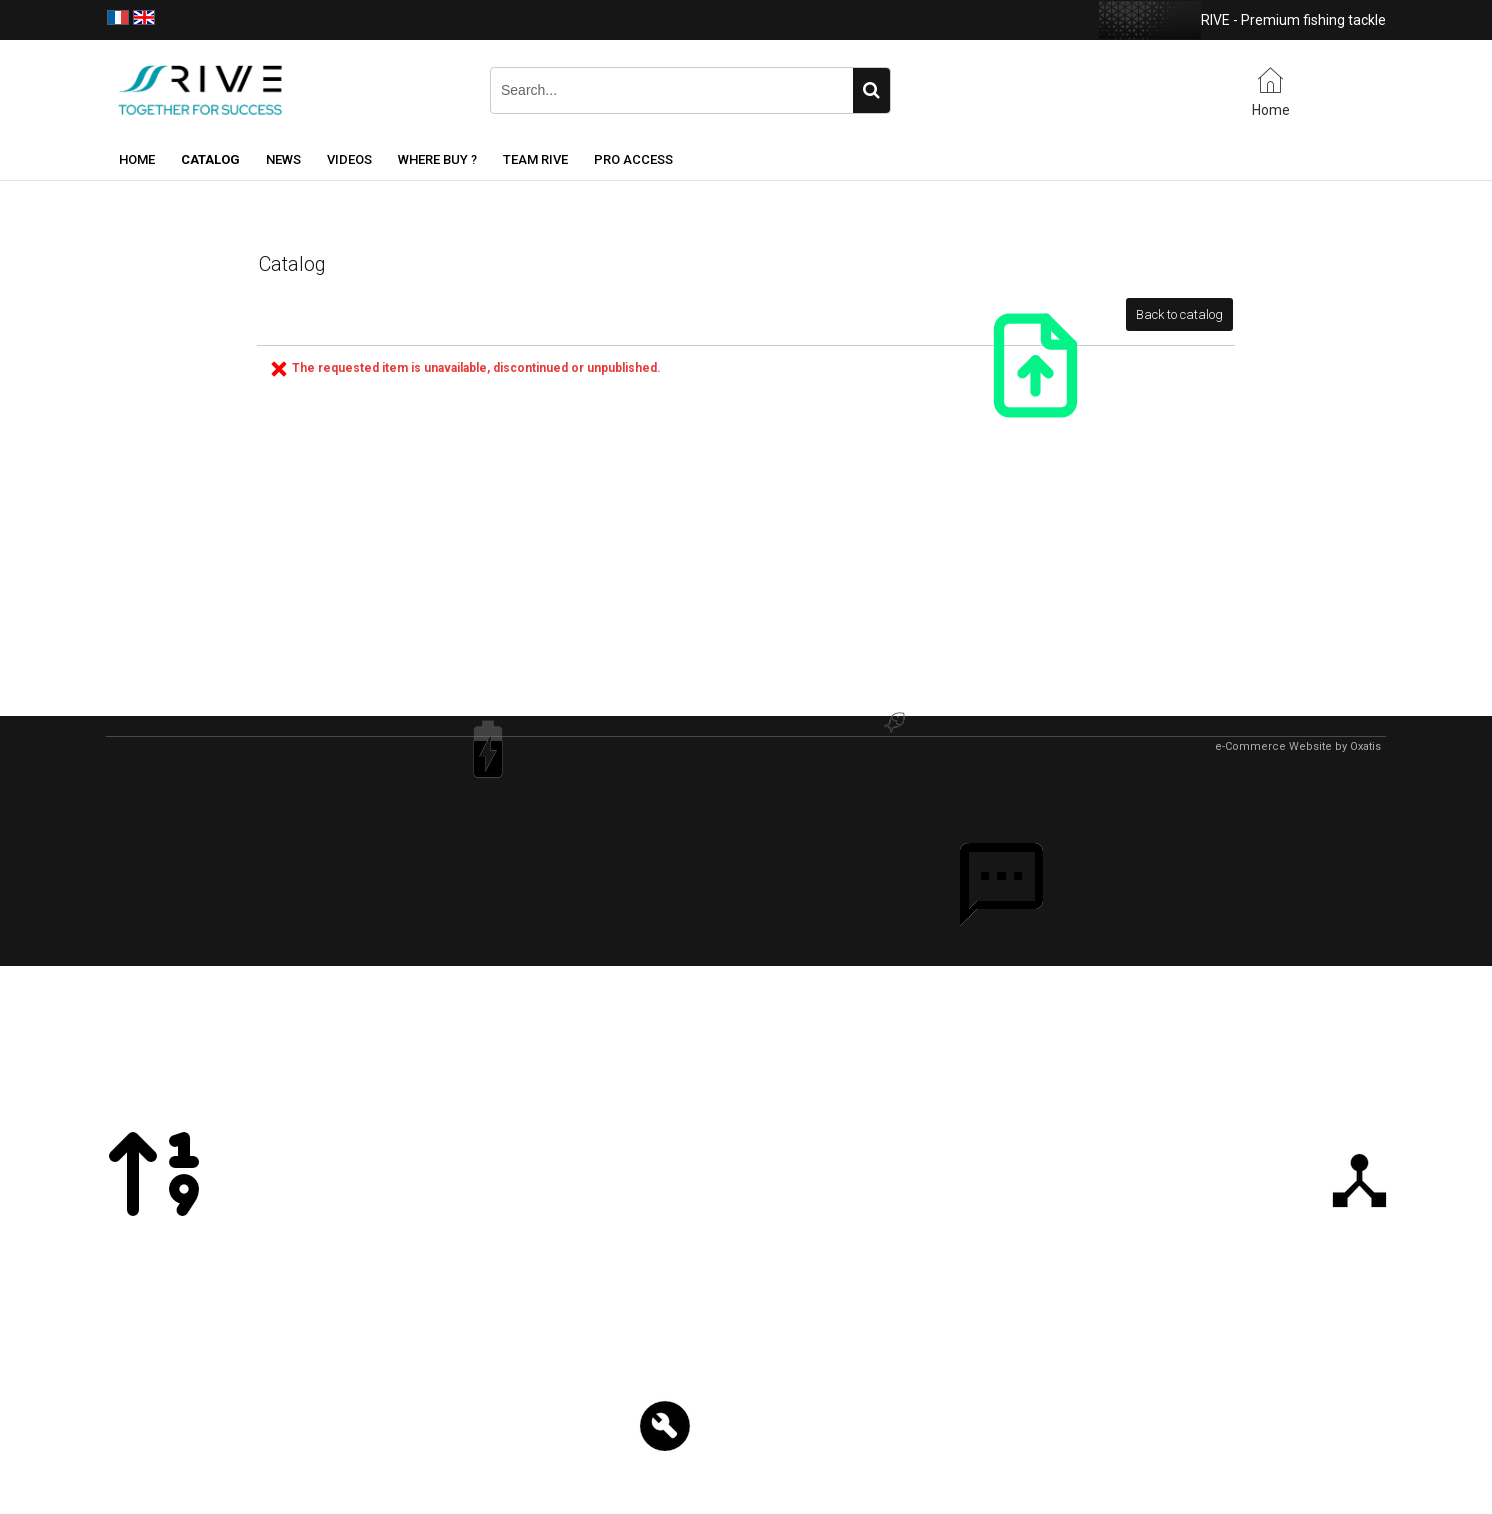 The height and width of the screenshot is (1514, 1492). What do you see at coordinates (1359, 1180) in the screenshot?
I see `connect or manage linked devices` at bounding box center [1359, 1180].